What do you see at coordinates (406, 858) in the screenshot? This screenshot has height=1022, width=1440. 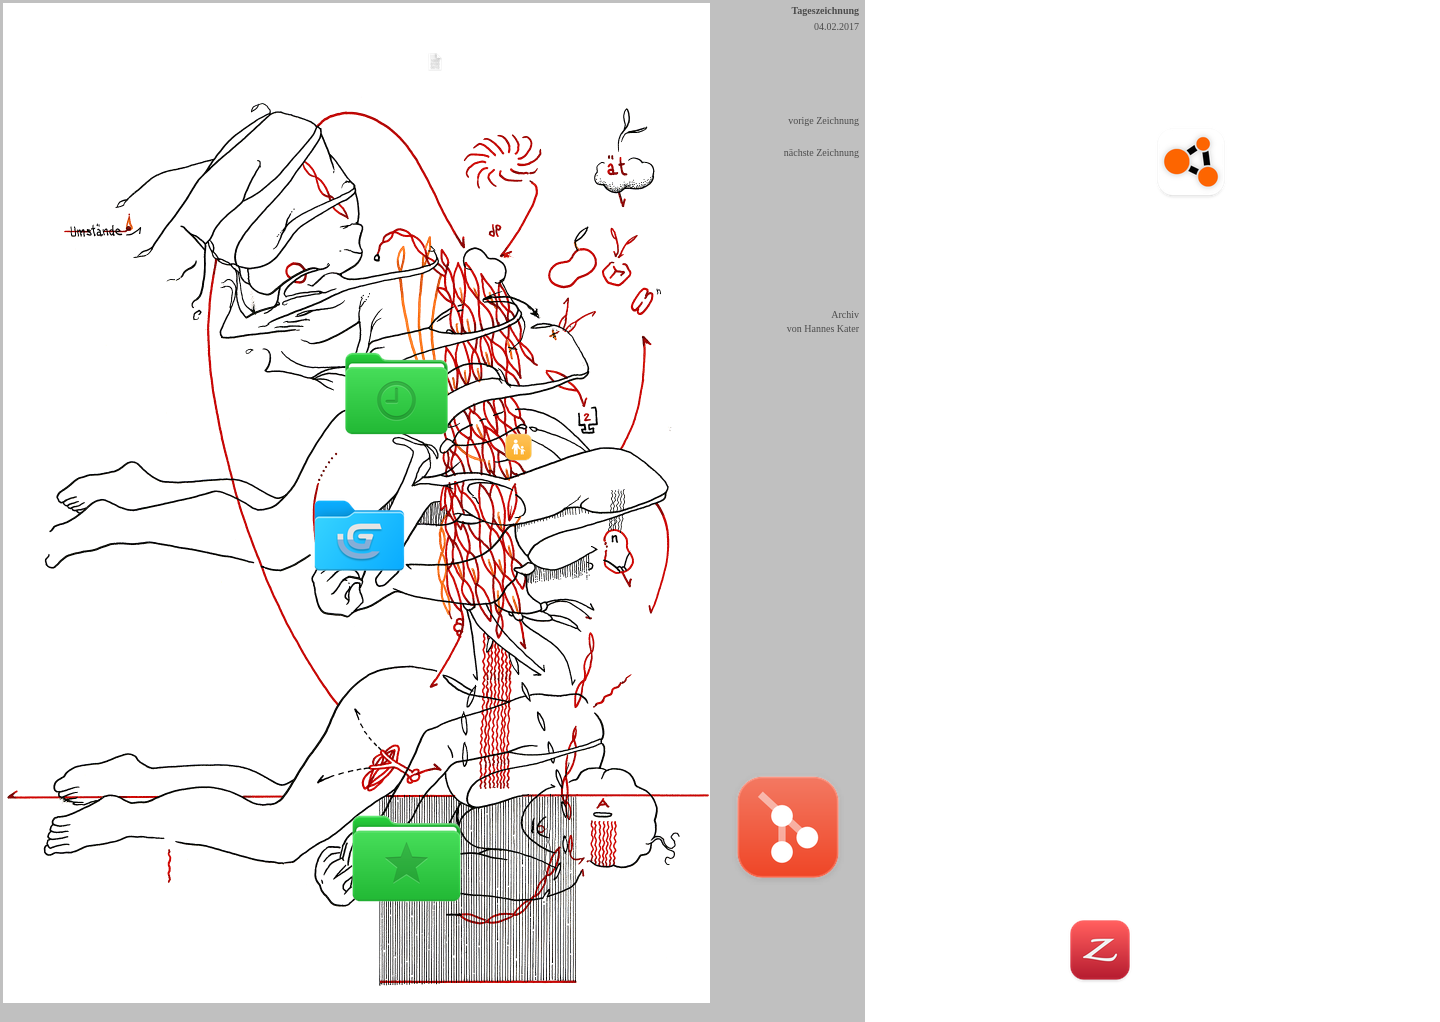 I see `access bookmarked or favorite files` at bounding box center [406, 858].